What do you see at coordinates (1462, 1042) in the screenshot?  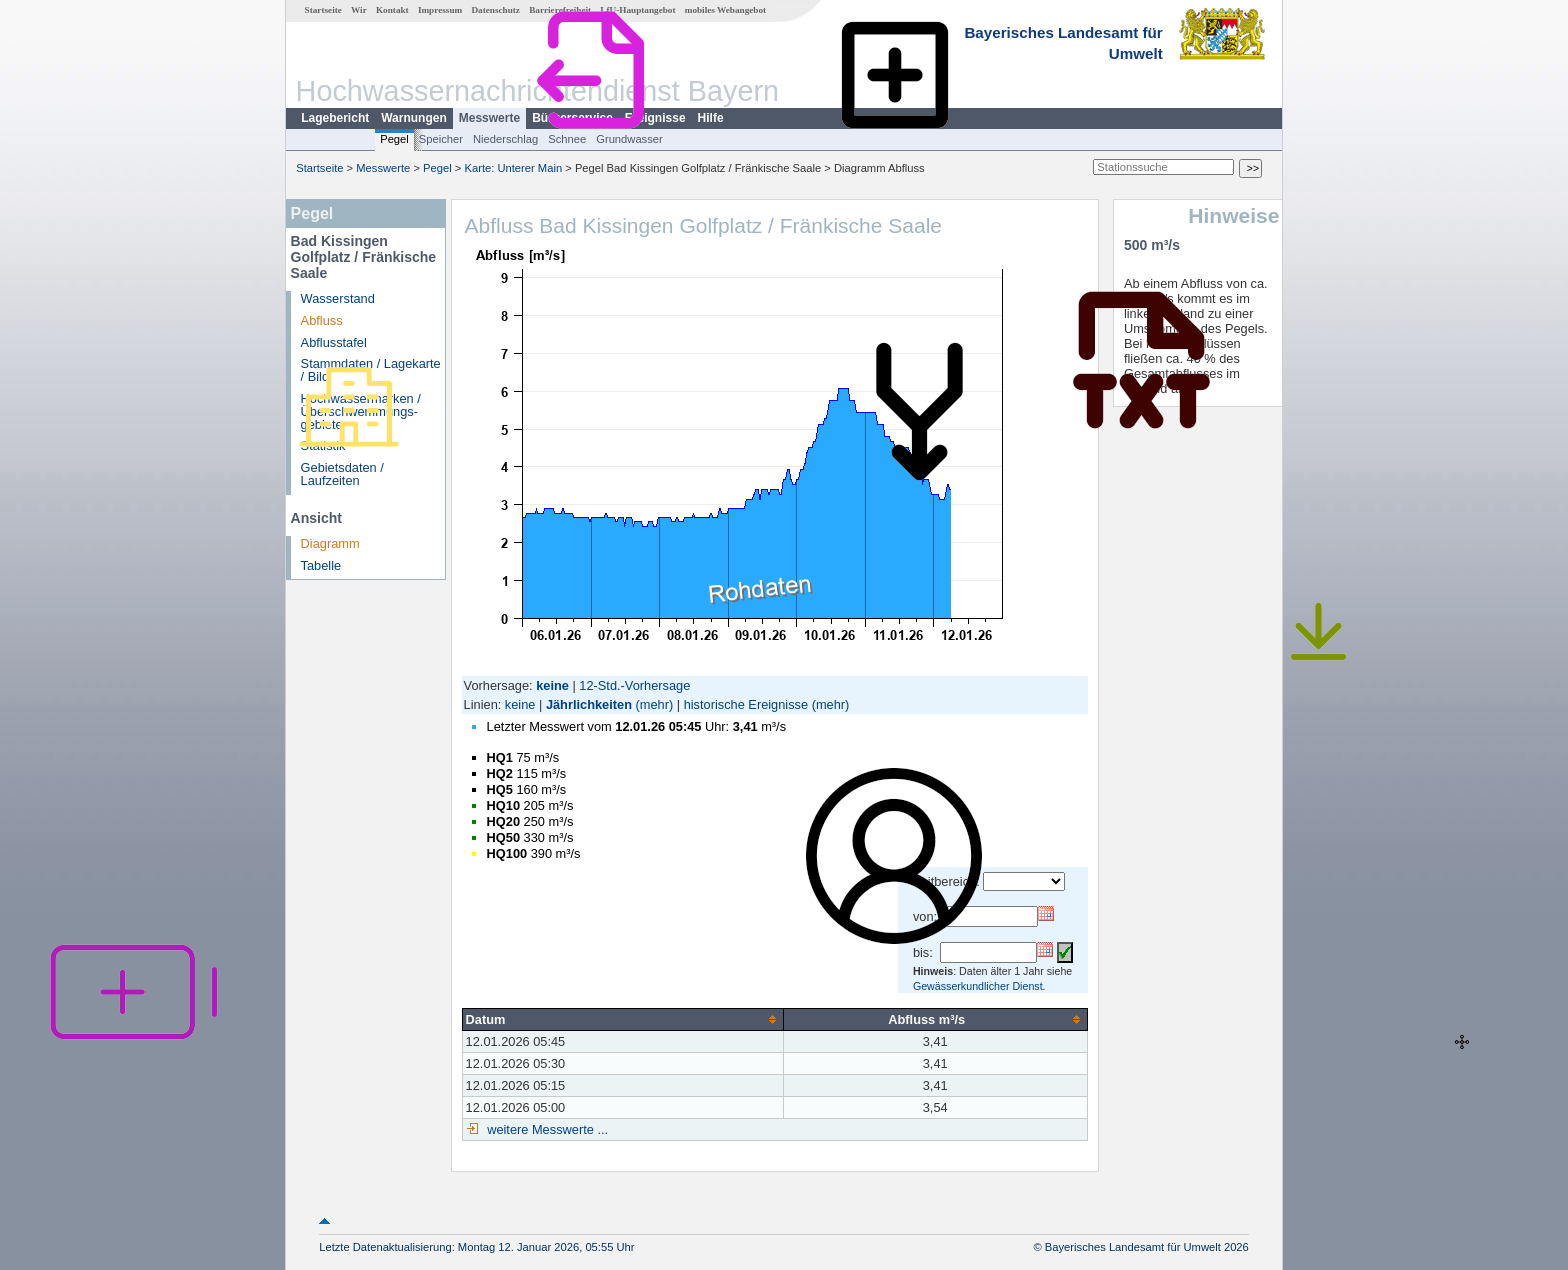 I see `view star network topology` at bounding box center [1462, 1042].